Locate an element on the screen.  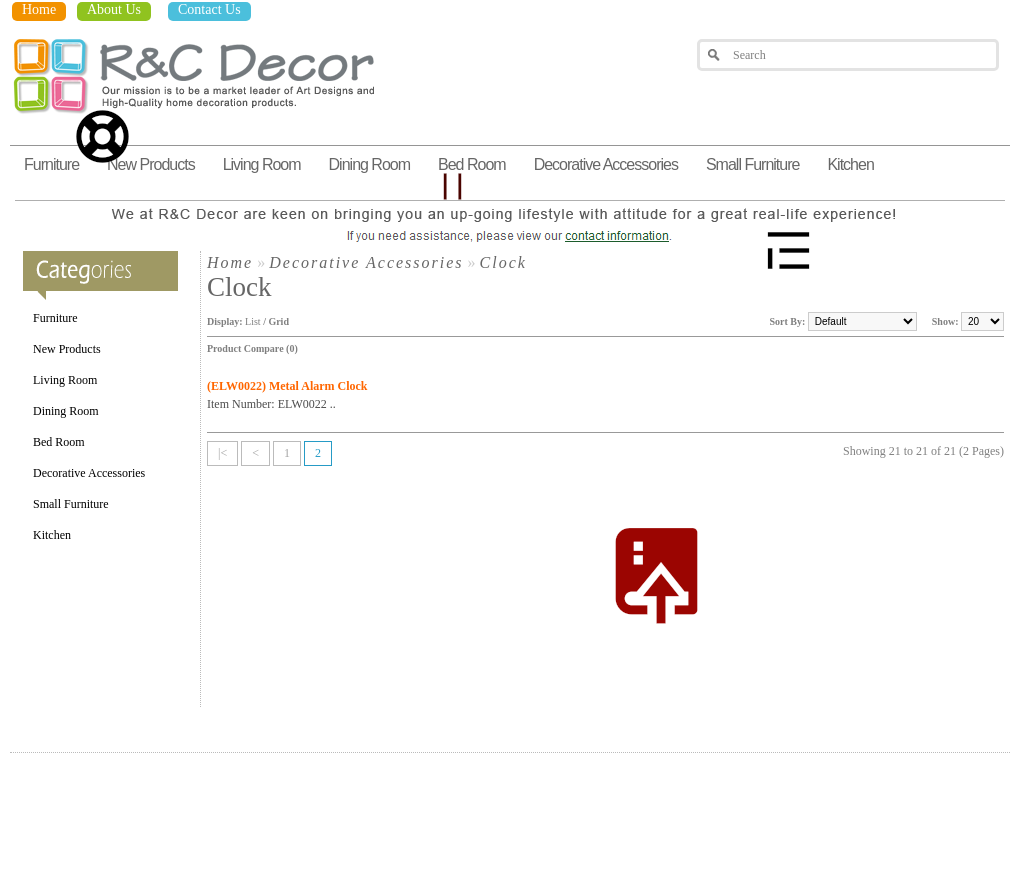
access help or support center is located at coordinates (102, 136).